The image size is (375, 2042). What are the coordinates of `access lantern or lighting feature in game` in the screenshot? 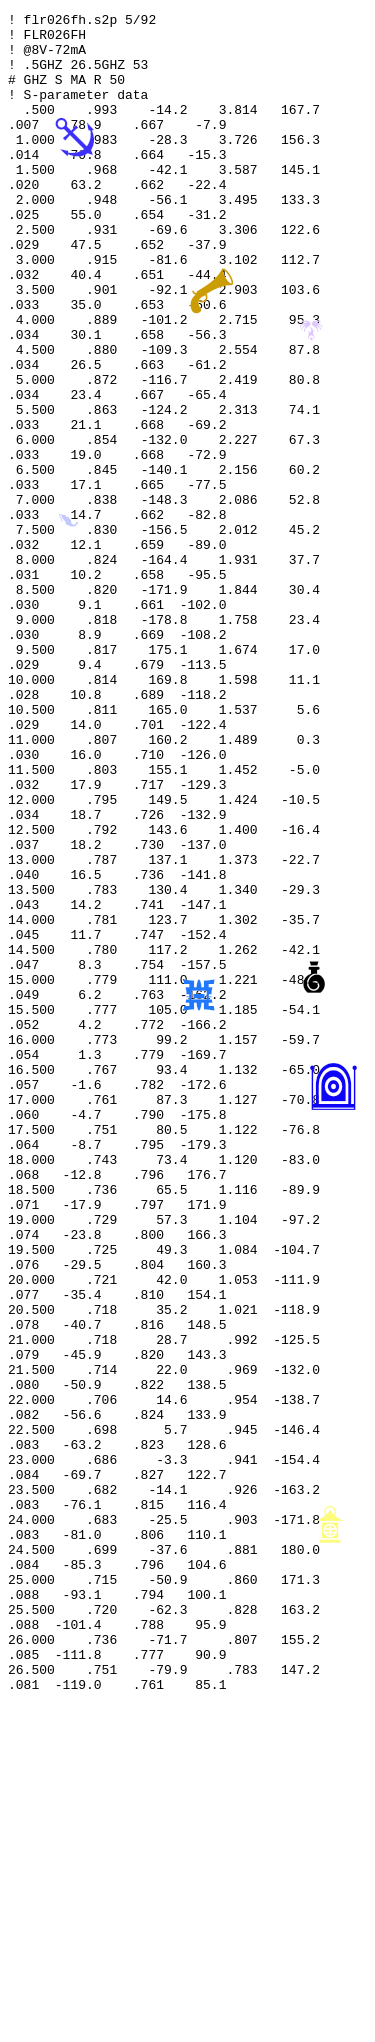 It's located at (330, 1524).